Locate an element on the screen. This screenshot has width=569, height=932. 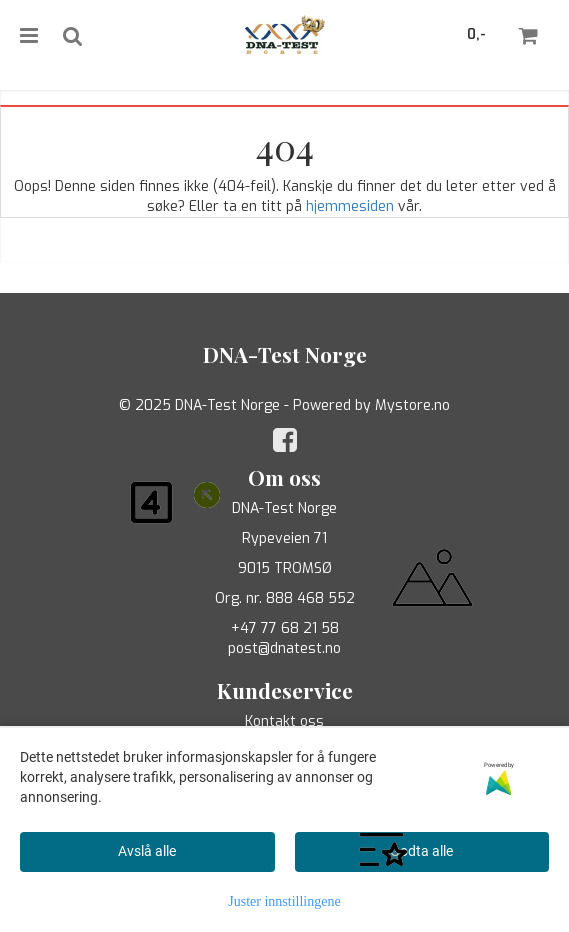
view landscape or nature photos is located at coordinates (432, 581).